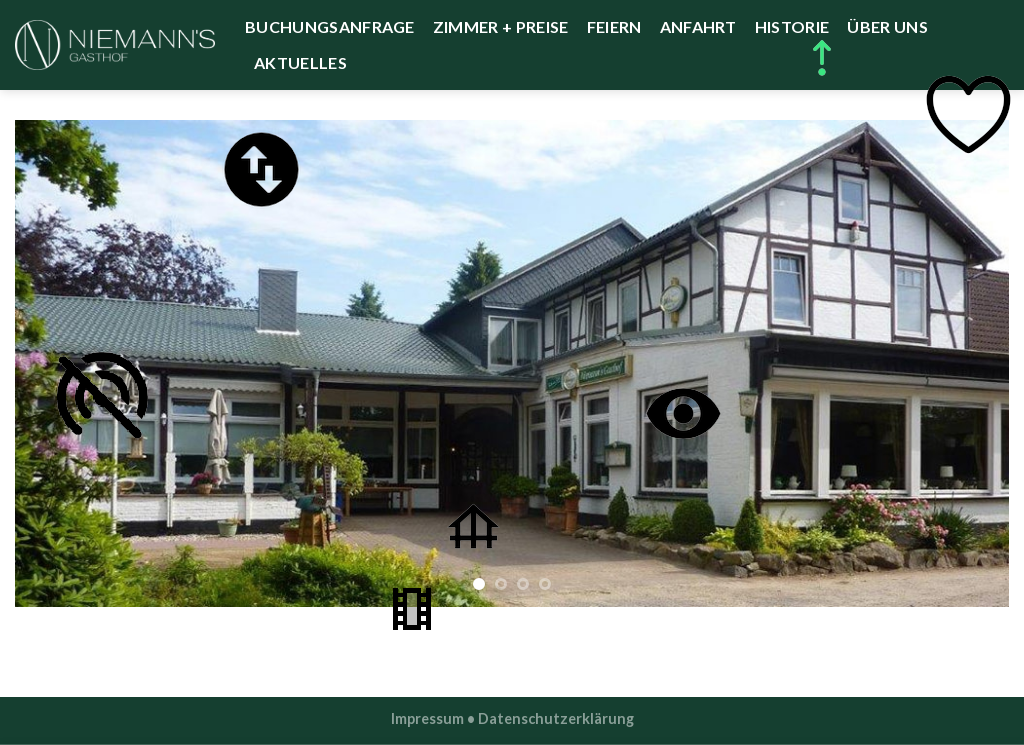 The image size is (1024, 745). What do you see at coordinates (102, 397) in the screenshot?
I see `portable hotspot is disabled` at bounding box center [102, 397].